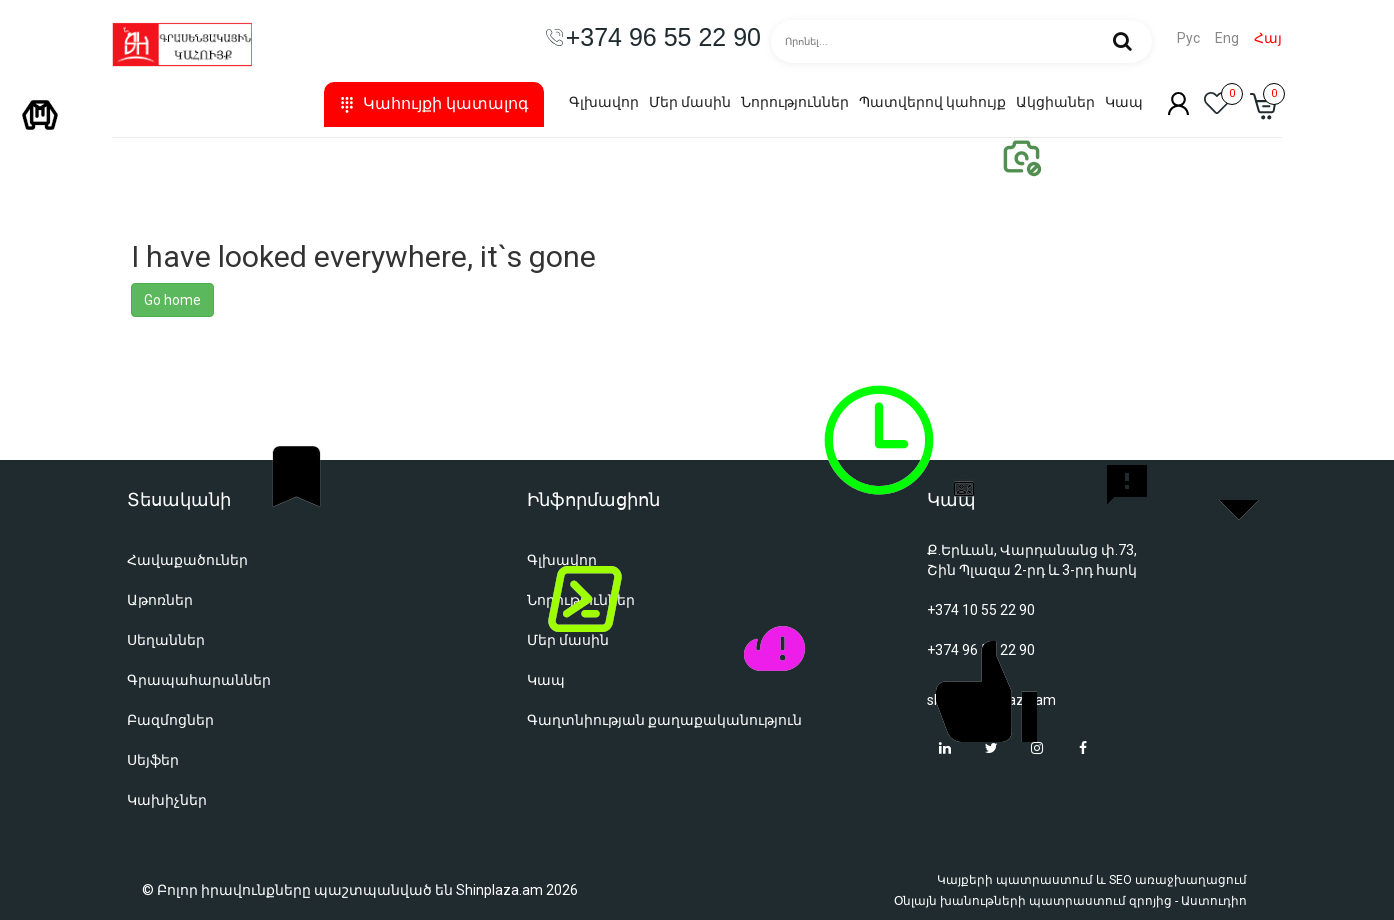 This screenshot has width=1394, height=920. Describe the element at coordinates (296, 476) in the screenshot. I see `bookmark this item` at that location.